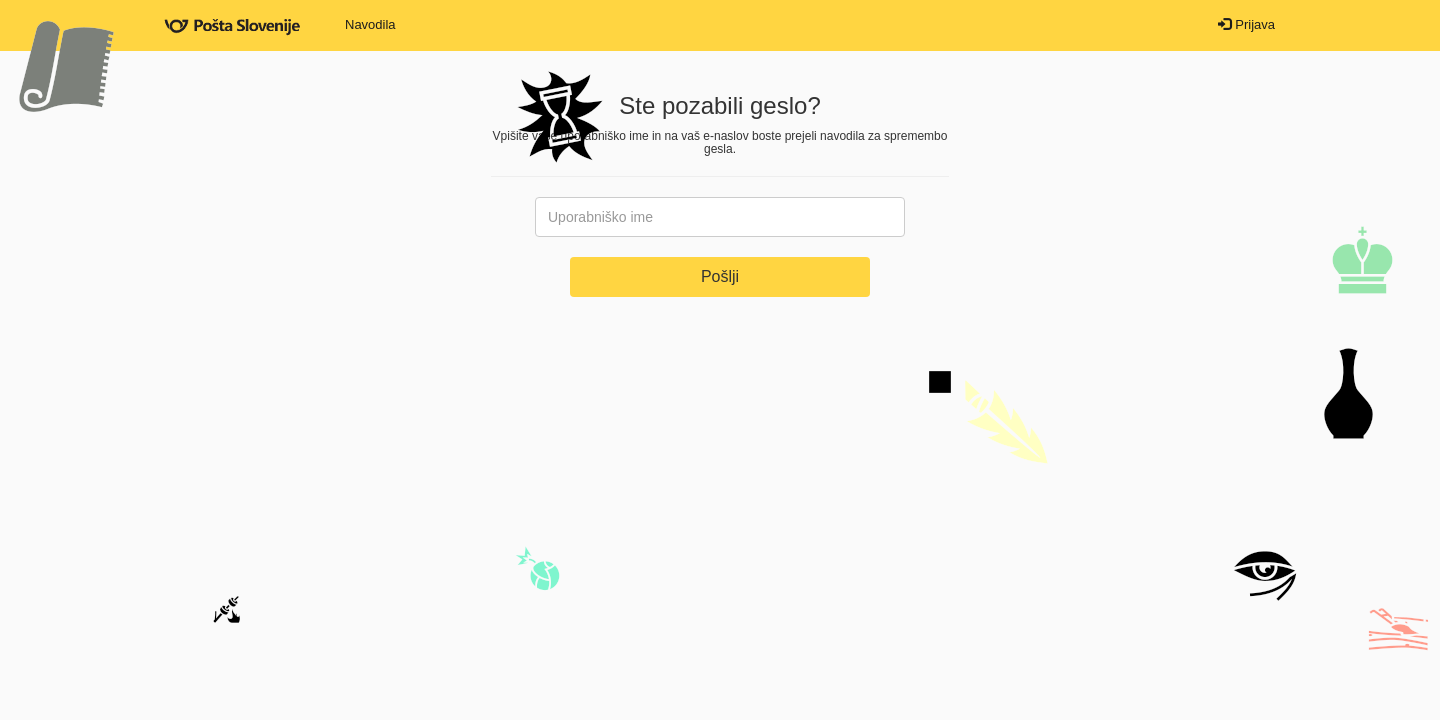 The image size is (1440, 720). Describe the element at coordinates (560, 117) in the screenshot. I see `add extra time or extend a timer` at that location.